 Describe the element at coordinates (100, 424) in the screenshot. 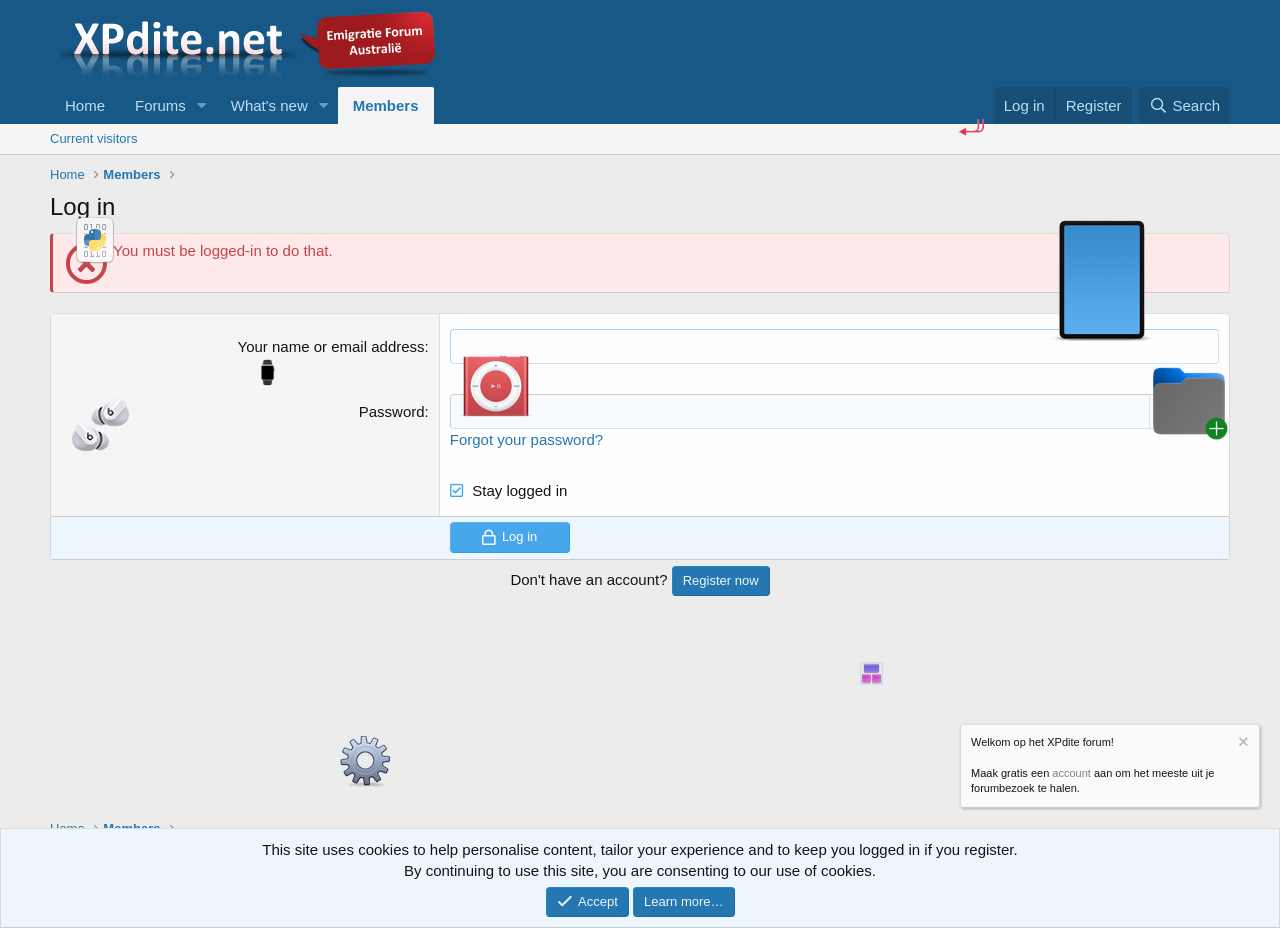

I see `connect beats wireless earbuds via bluetooth` at that location.